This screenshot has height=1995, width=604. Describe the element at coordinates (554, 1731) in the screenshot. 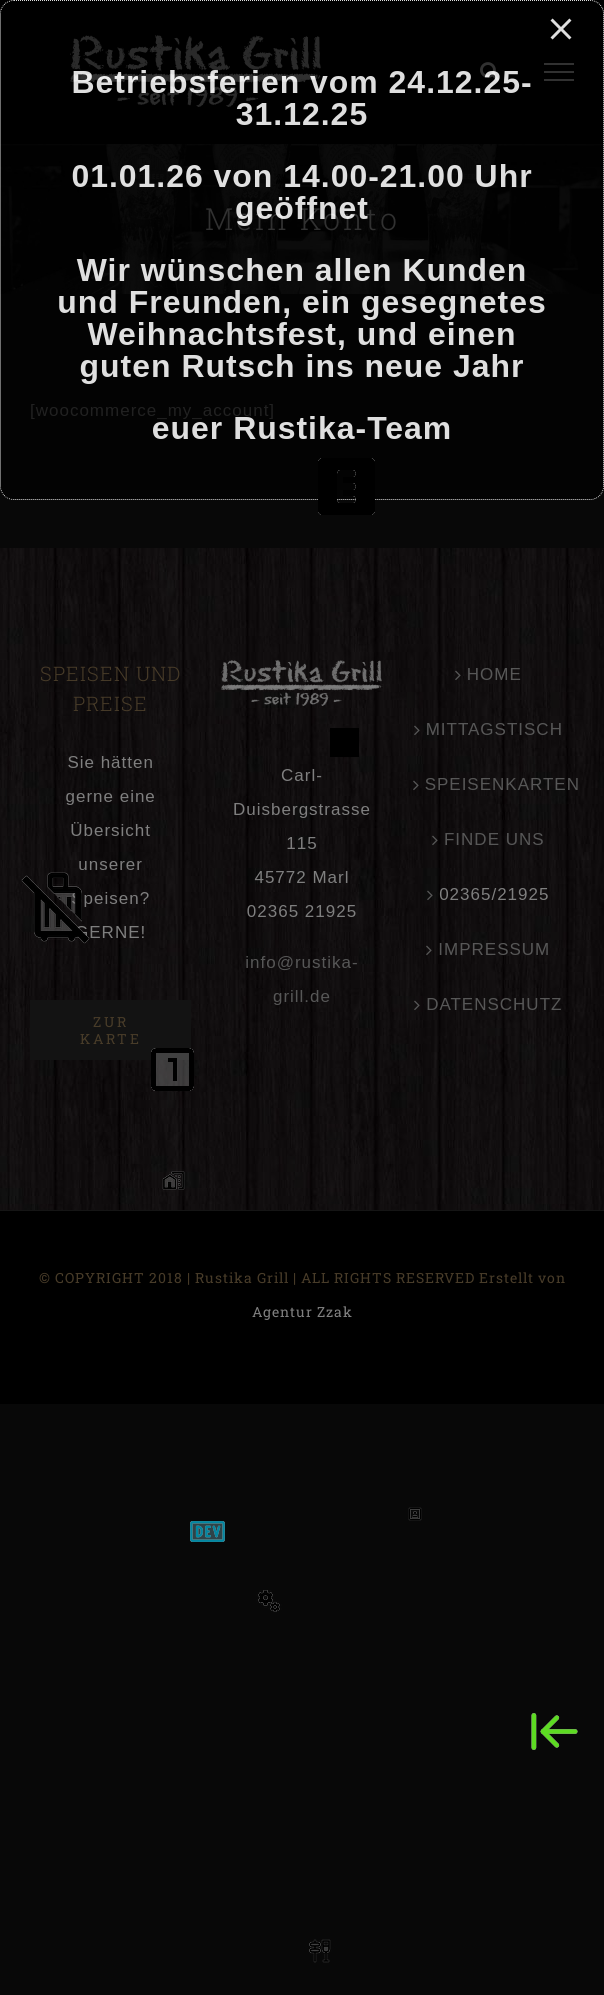

I see `navigate to the beginning of content` at that location.